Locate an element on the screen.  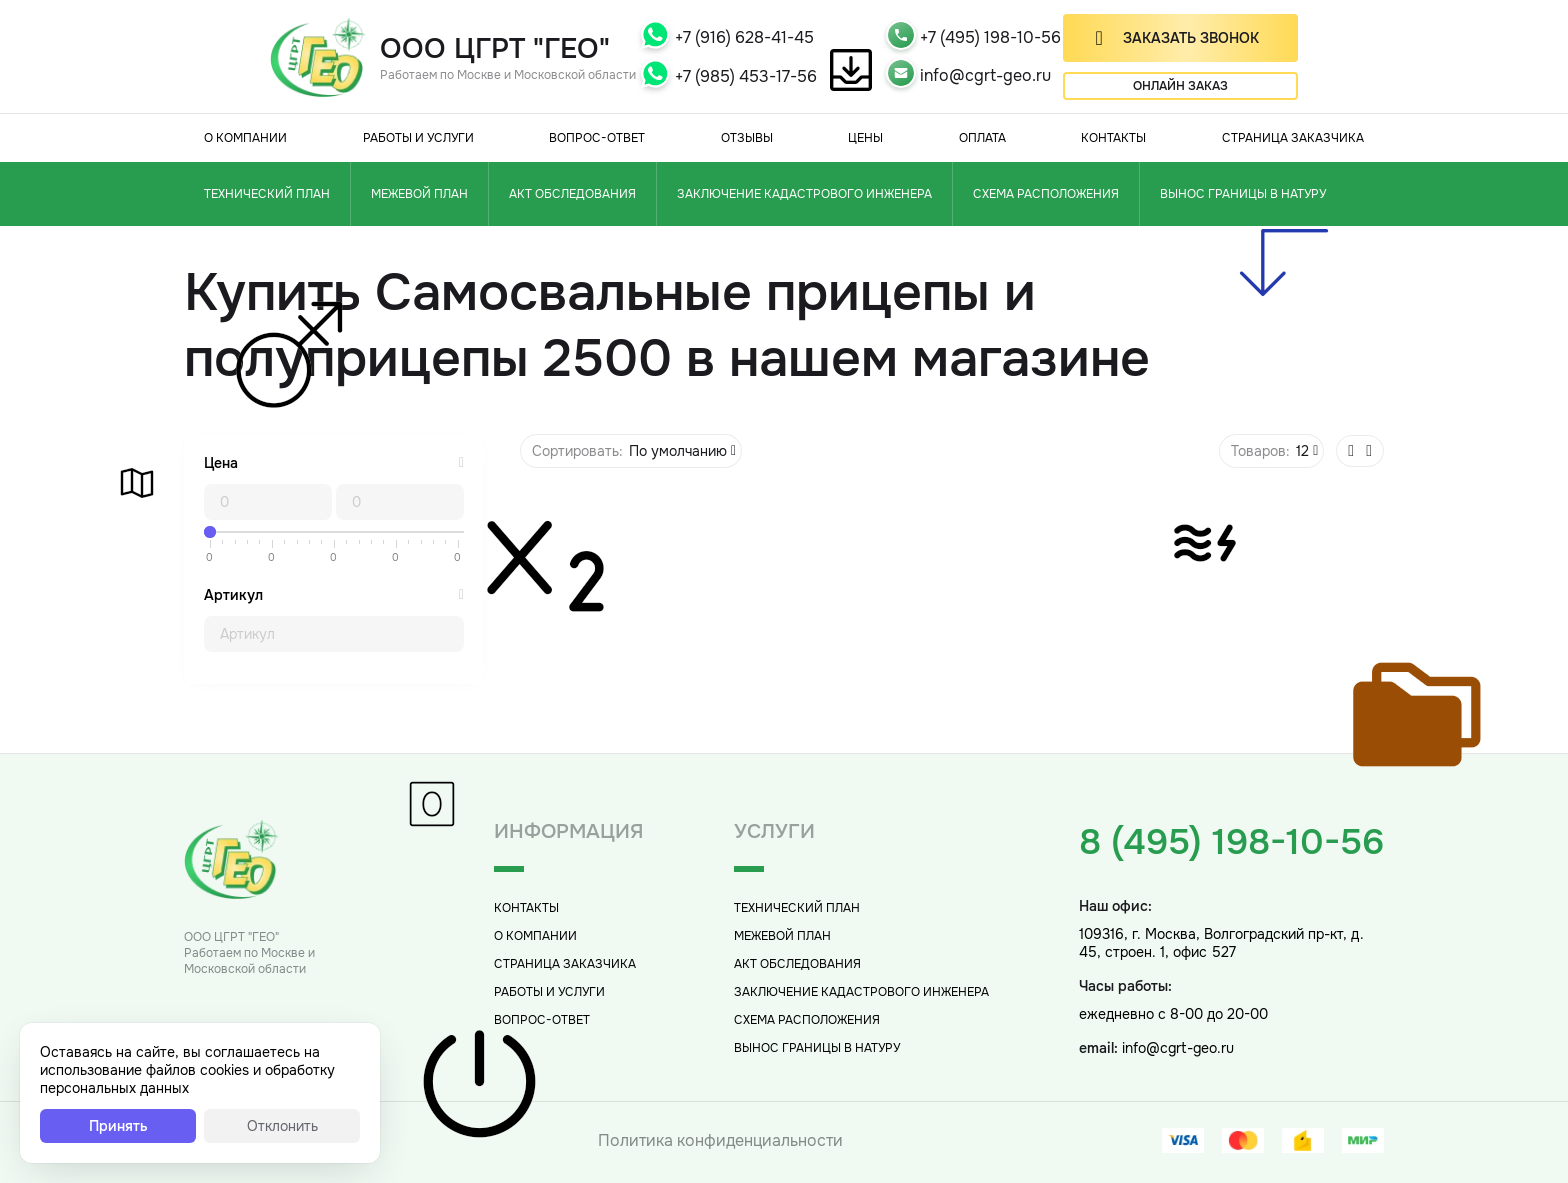
select transgender as gender identity is located at coordinates (291, 352).